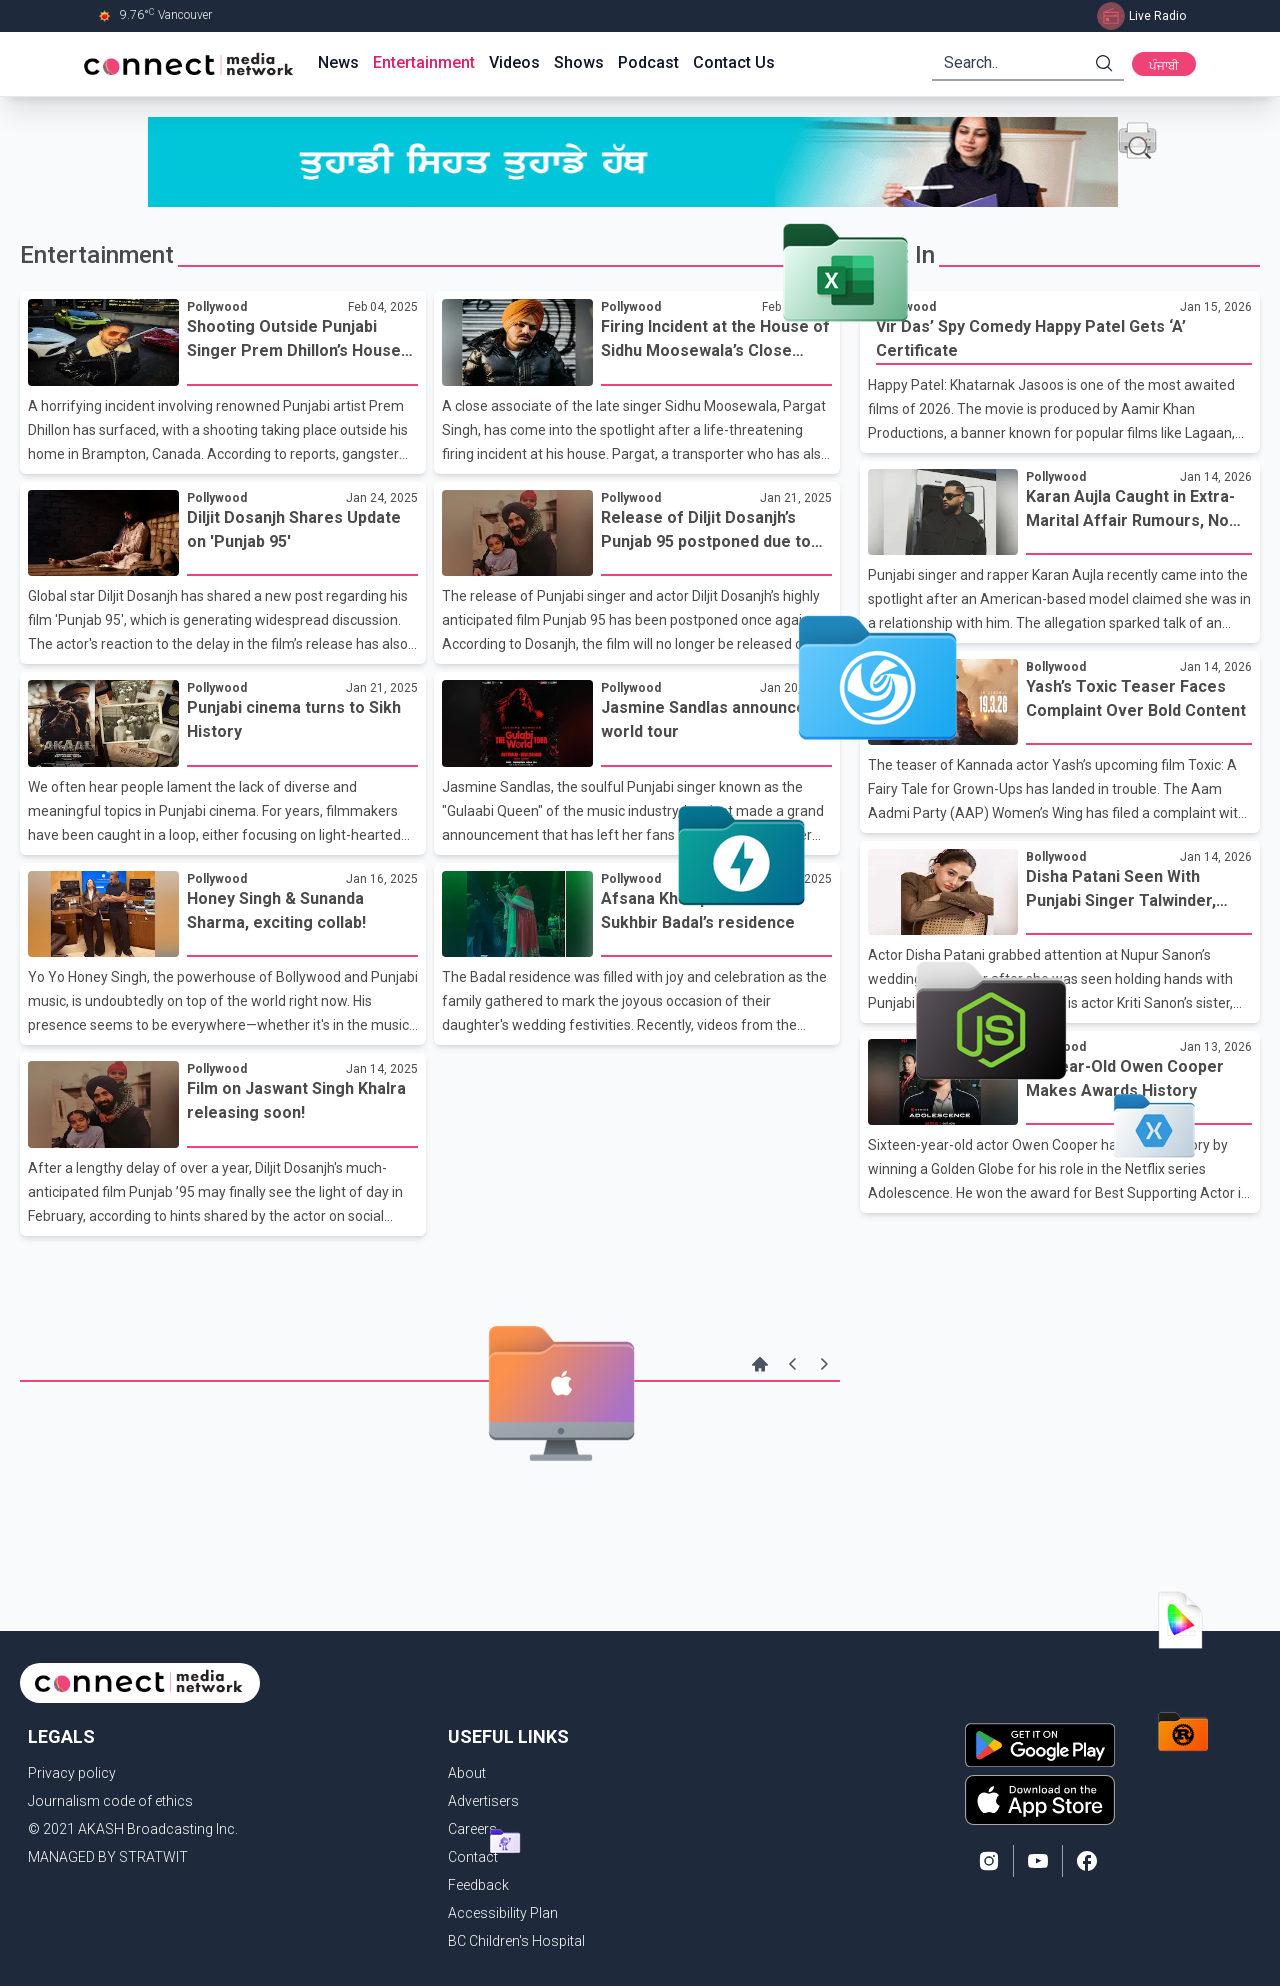 This screenshot has width=1280, height=1986. Describe the element at coordinates (1137, 140) in the screenshot. I see `preview document before printing` at that location.